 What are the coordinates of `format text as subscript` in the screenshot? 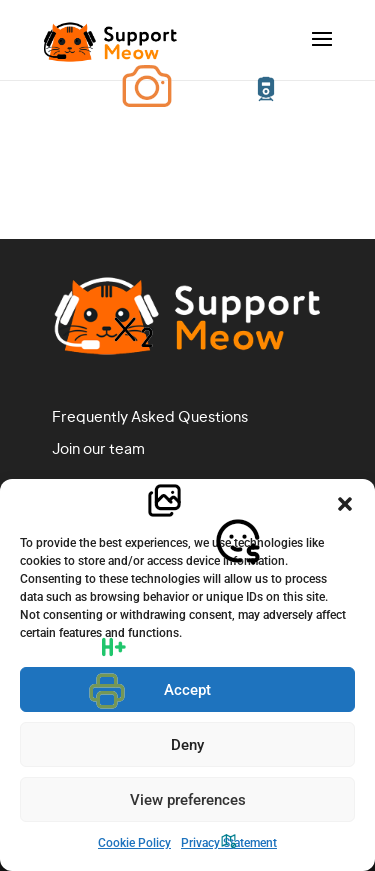 It's located at (131, 331).